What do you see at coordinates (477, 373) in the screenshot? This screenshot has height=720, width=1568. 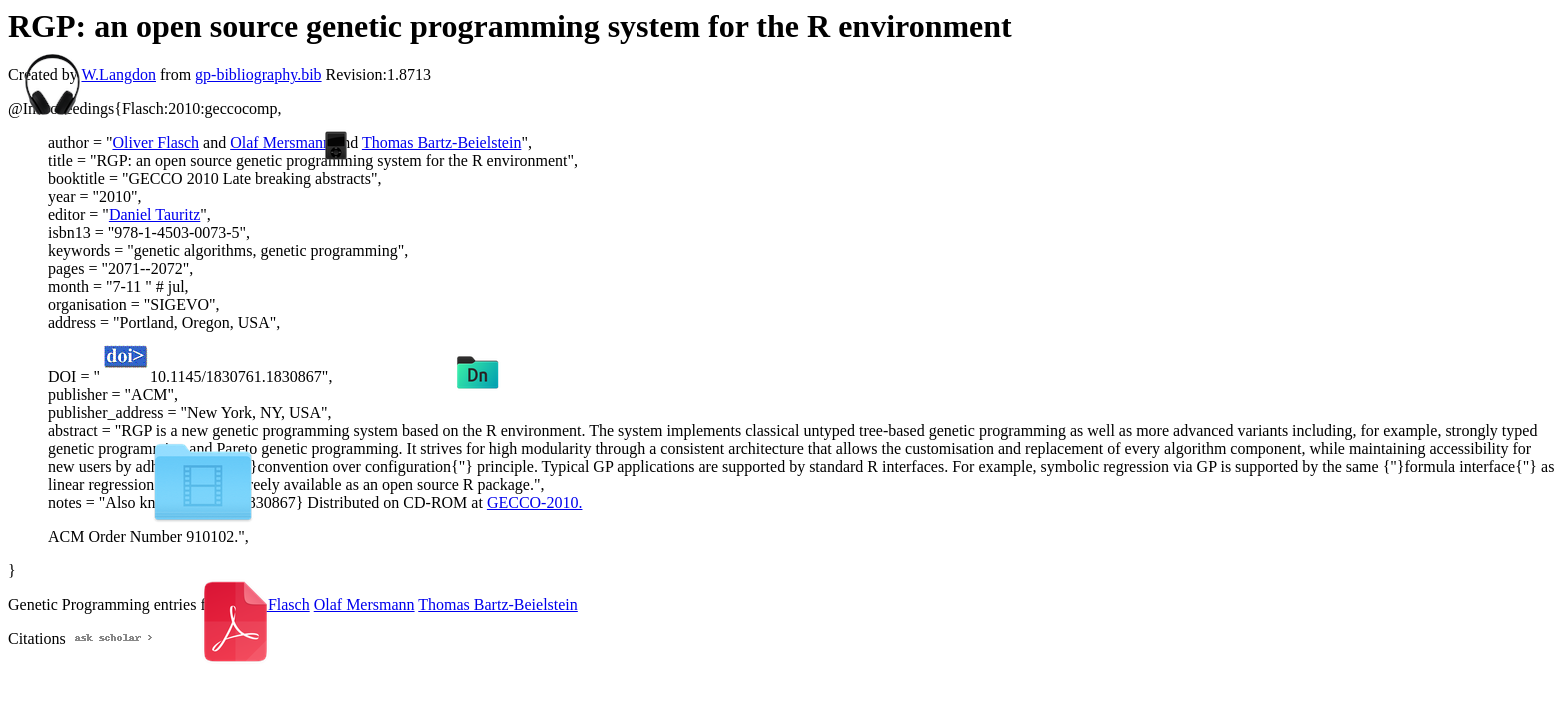 I see `open adobe dimension project files folder` at bounding box center [477, 373].